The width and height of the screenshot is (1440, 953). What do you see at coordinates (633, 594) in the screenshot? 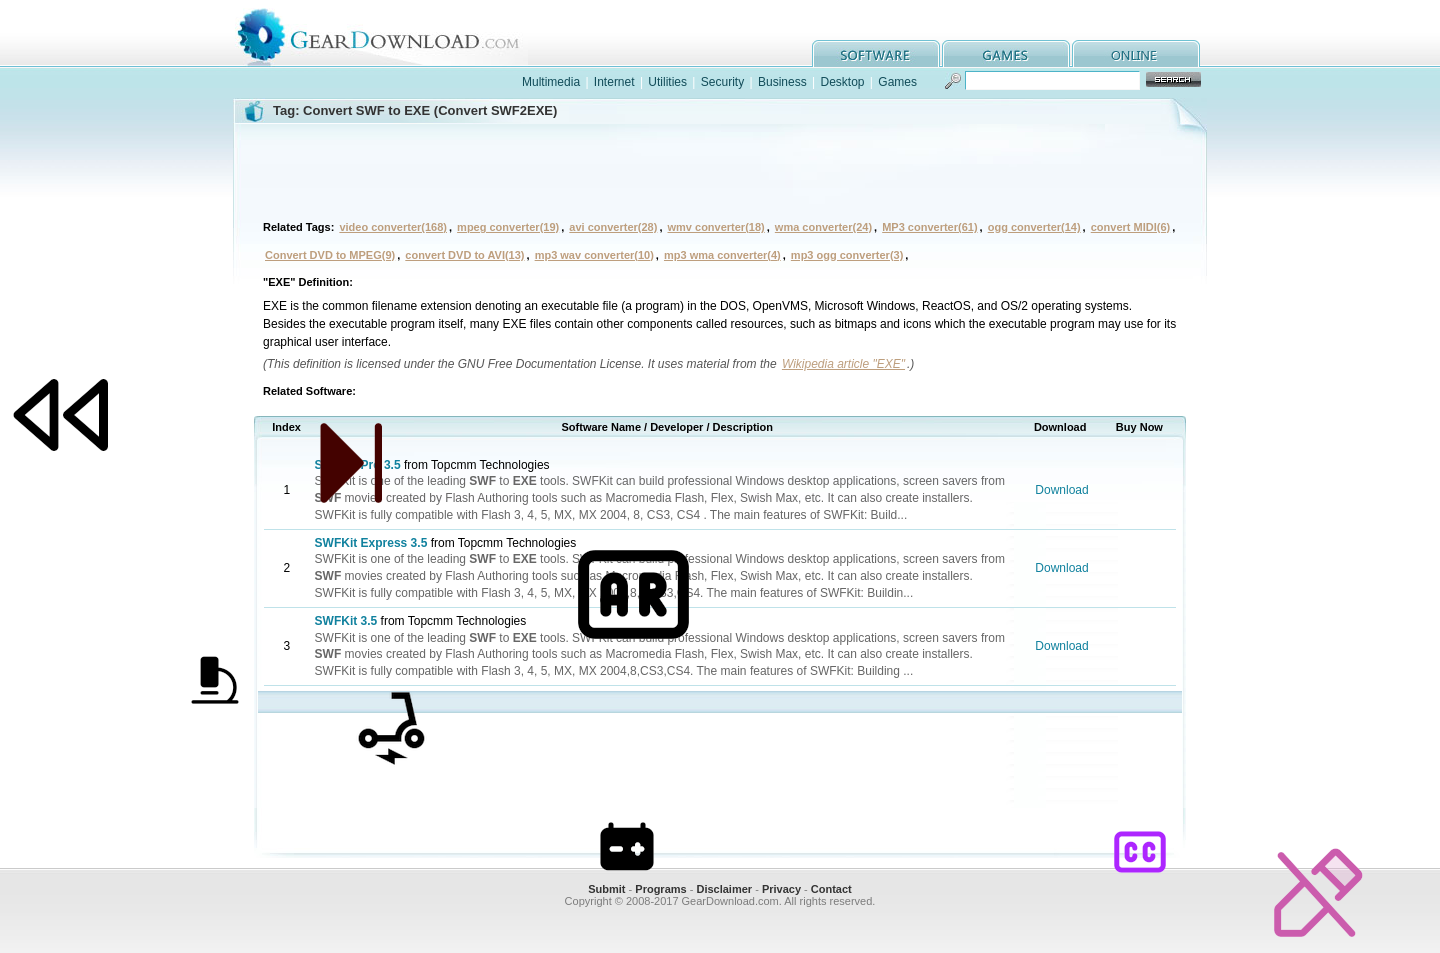
I see `indicates augmented reality feature available` at bounding box center [633, 594].